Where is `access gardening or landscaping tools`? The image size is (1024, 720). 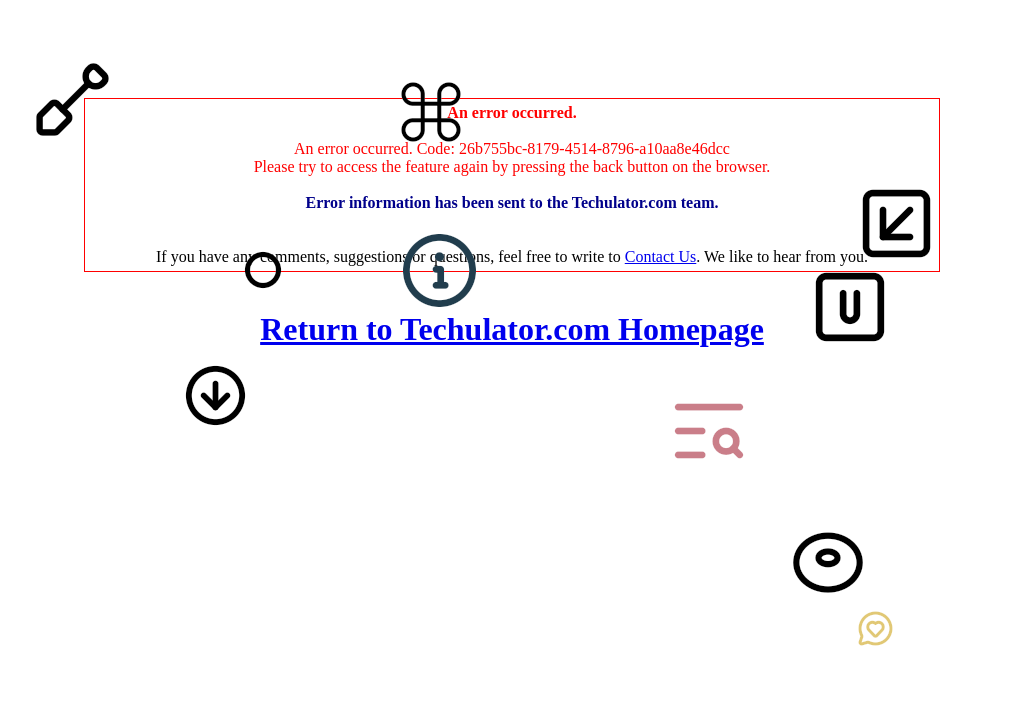 access gardening or landscaping tools is located at coordinates (72, 99).